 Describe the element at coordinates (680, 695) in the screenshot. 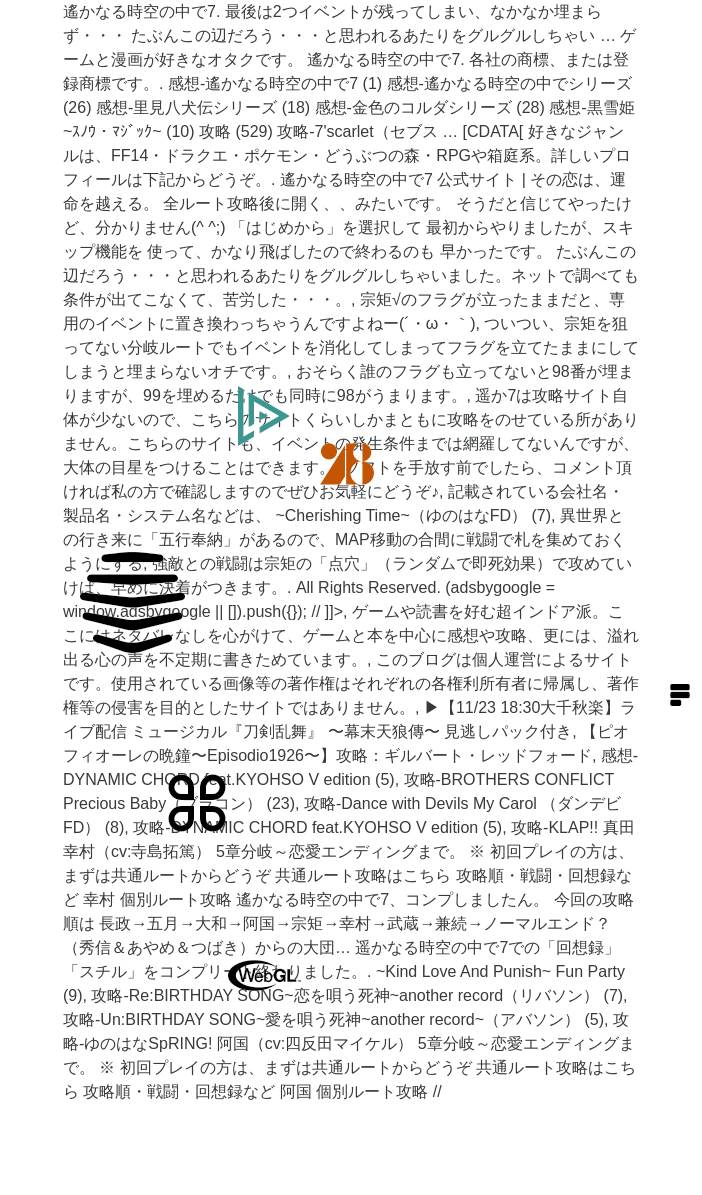

I see `Formspree form backend service logo` at that location.